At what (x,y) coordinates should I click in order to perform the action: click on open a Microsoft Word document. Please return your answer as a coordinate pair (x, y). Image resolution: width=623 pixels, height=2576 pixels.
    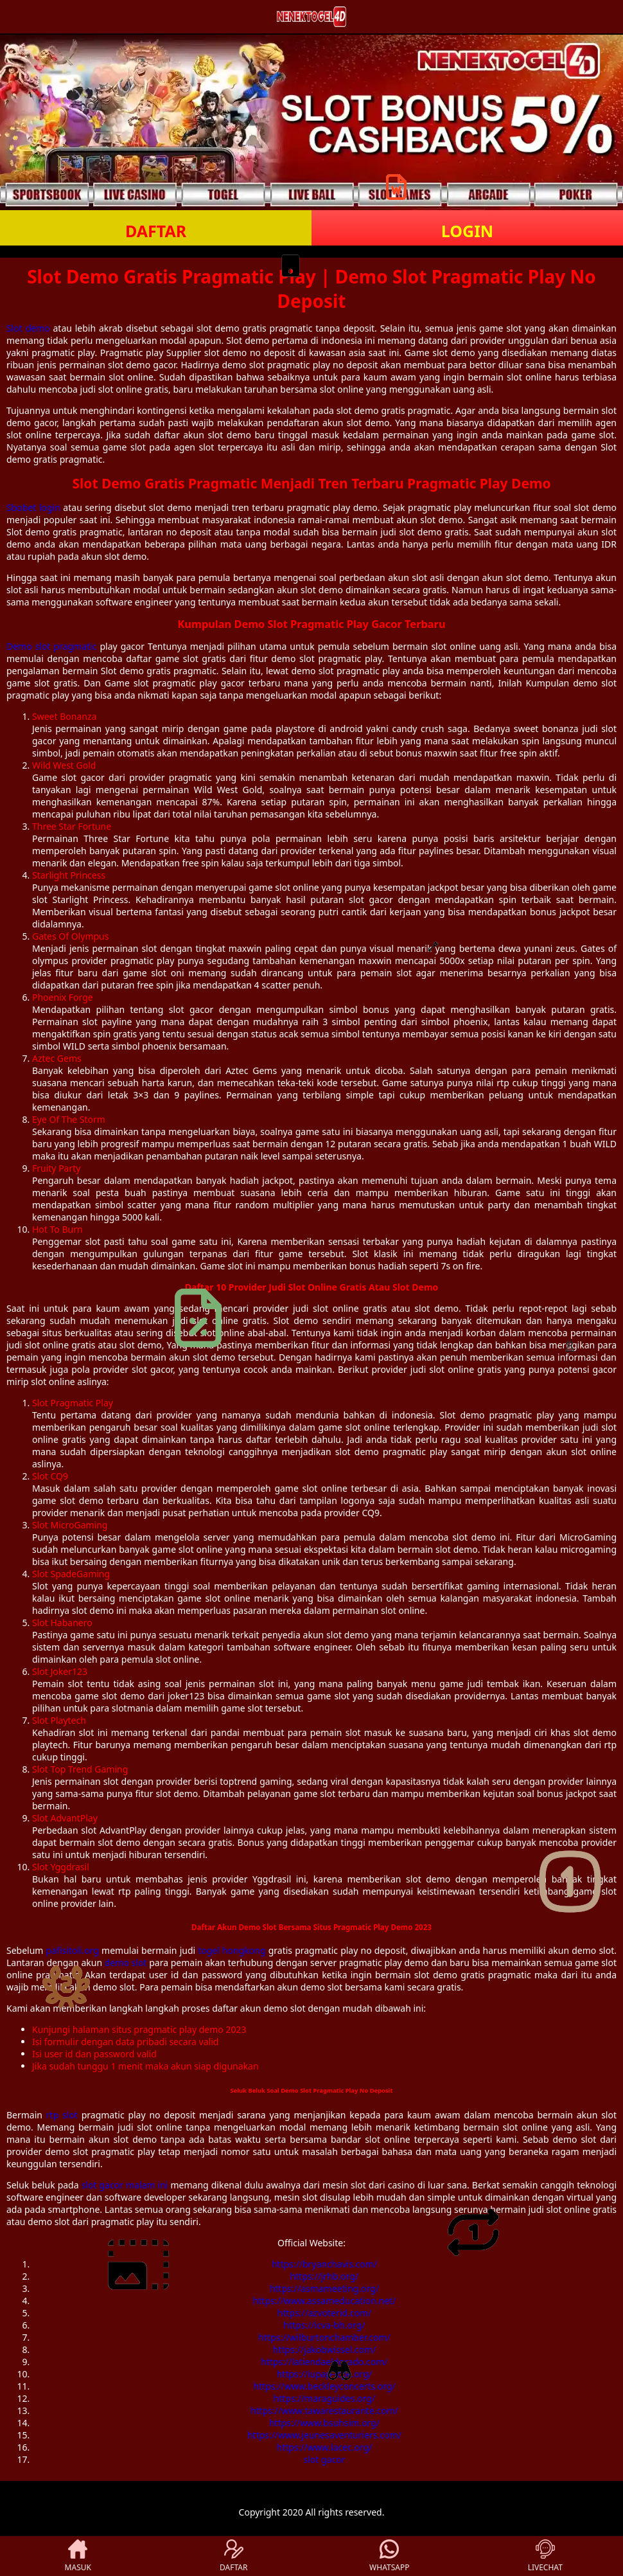
    Looking at the image, I should click on (396, 187).